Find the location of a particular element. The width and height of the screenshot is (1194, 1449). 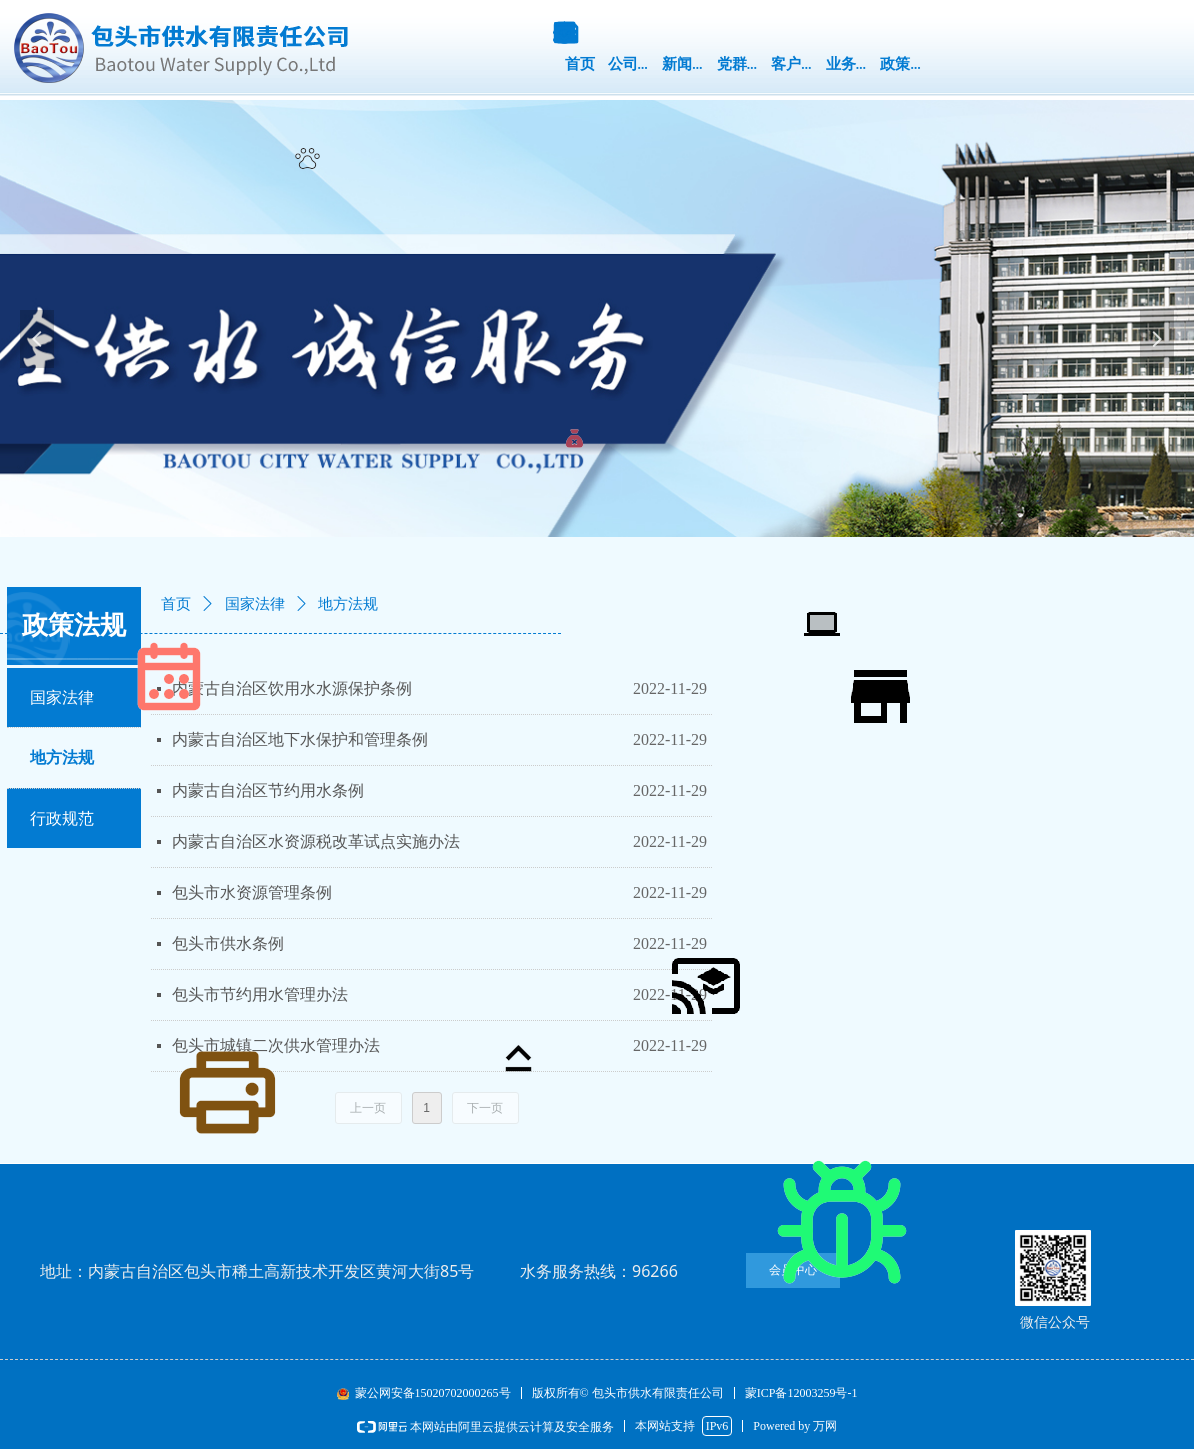

print the current document is located at coordinates (227, 1092).